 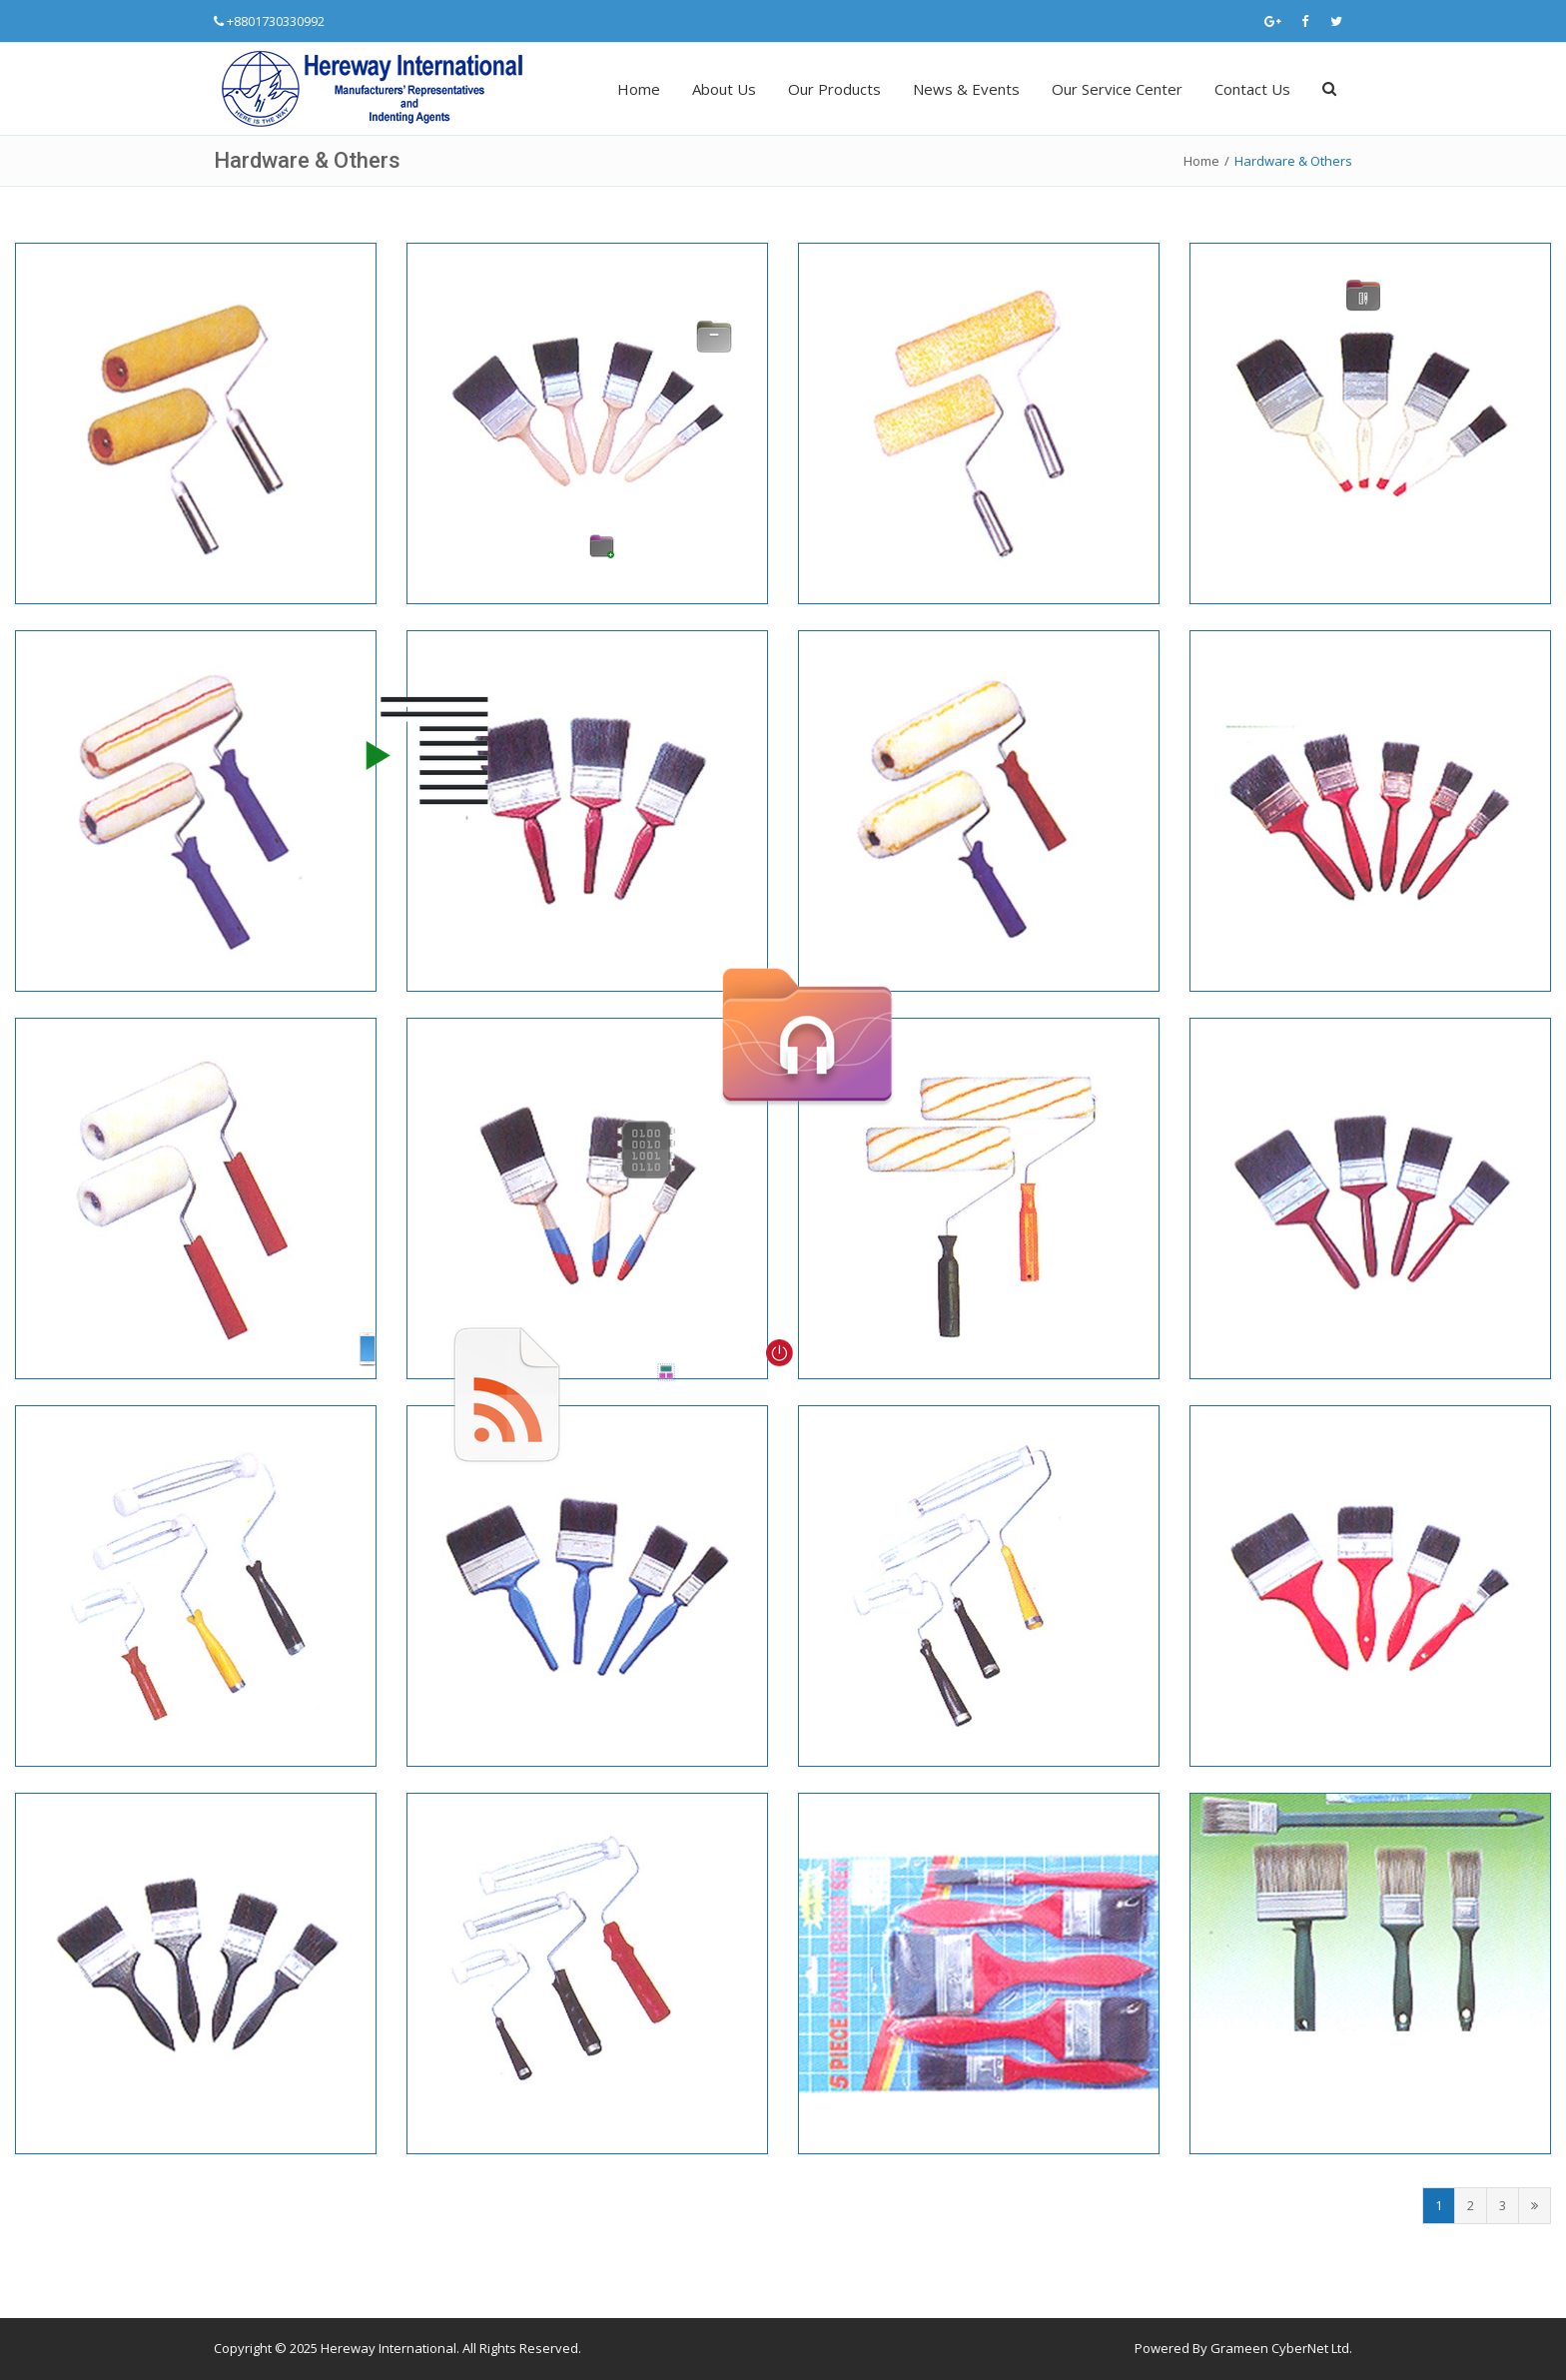 What do you see at coordinates (601, 545) in the screenshot?
I see `create a new folder` at bounding box center [601, 545].